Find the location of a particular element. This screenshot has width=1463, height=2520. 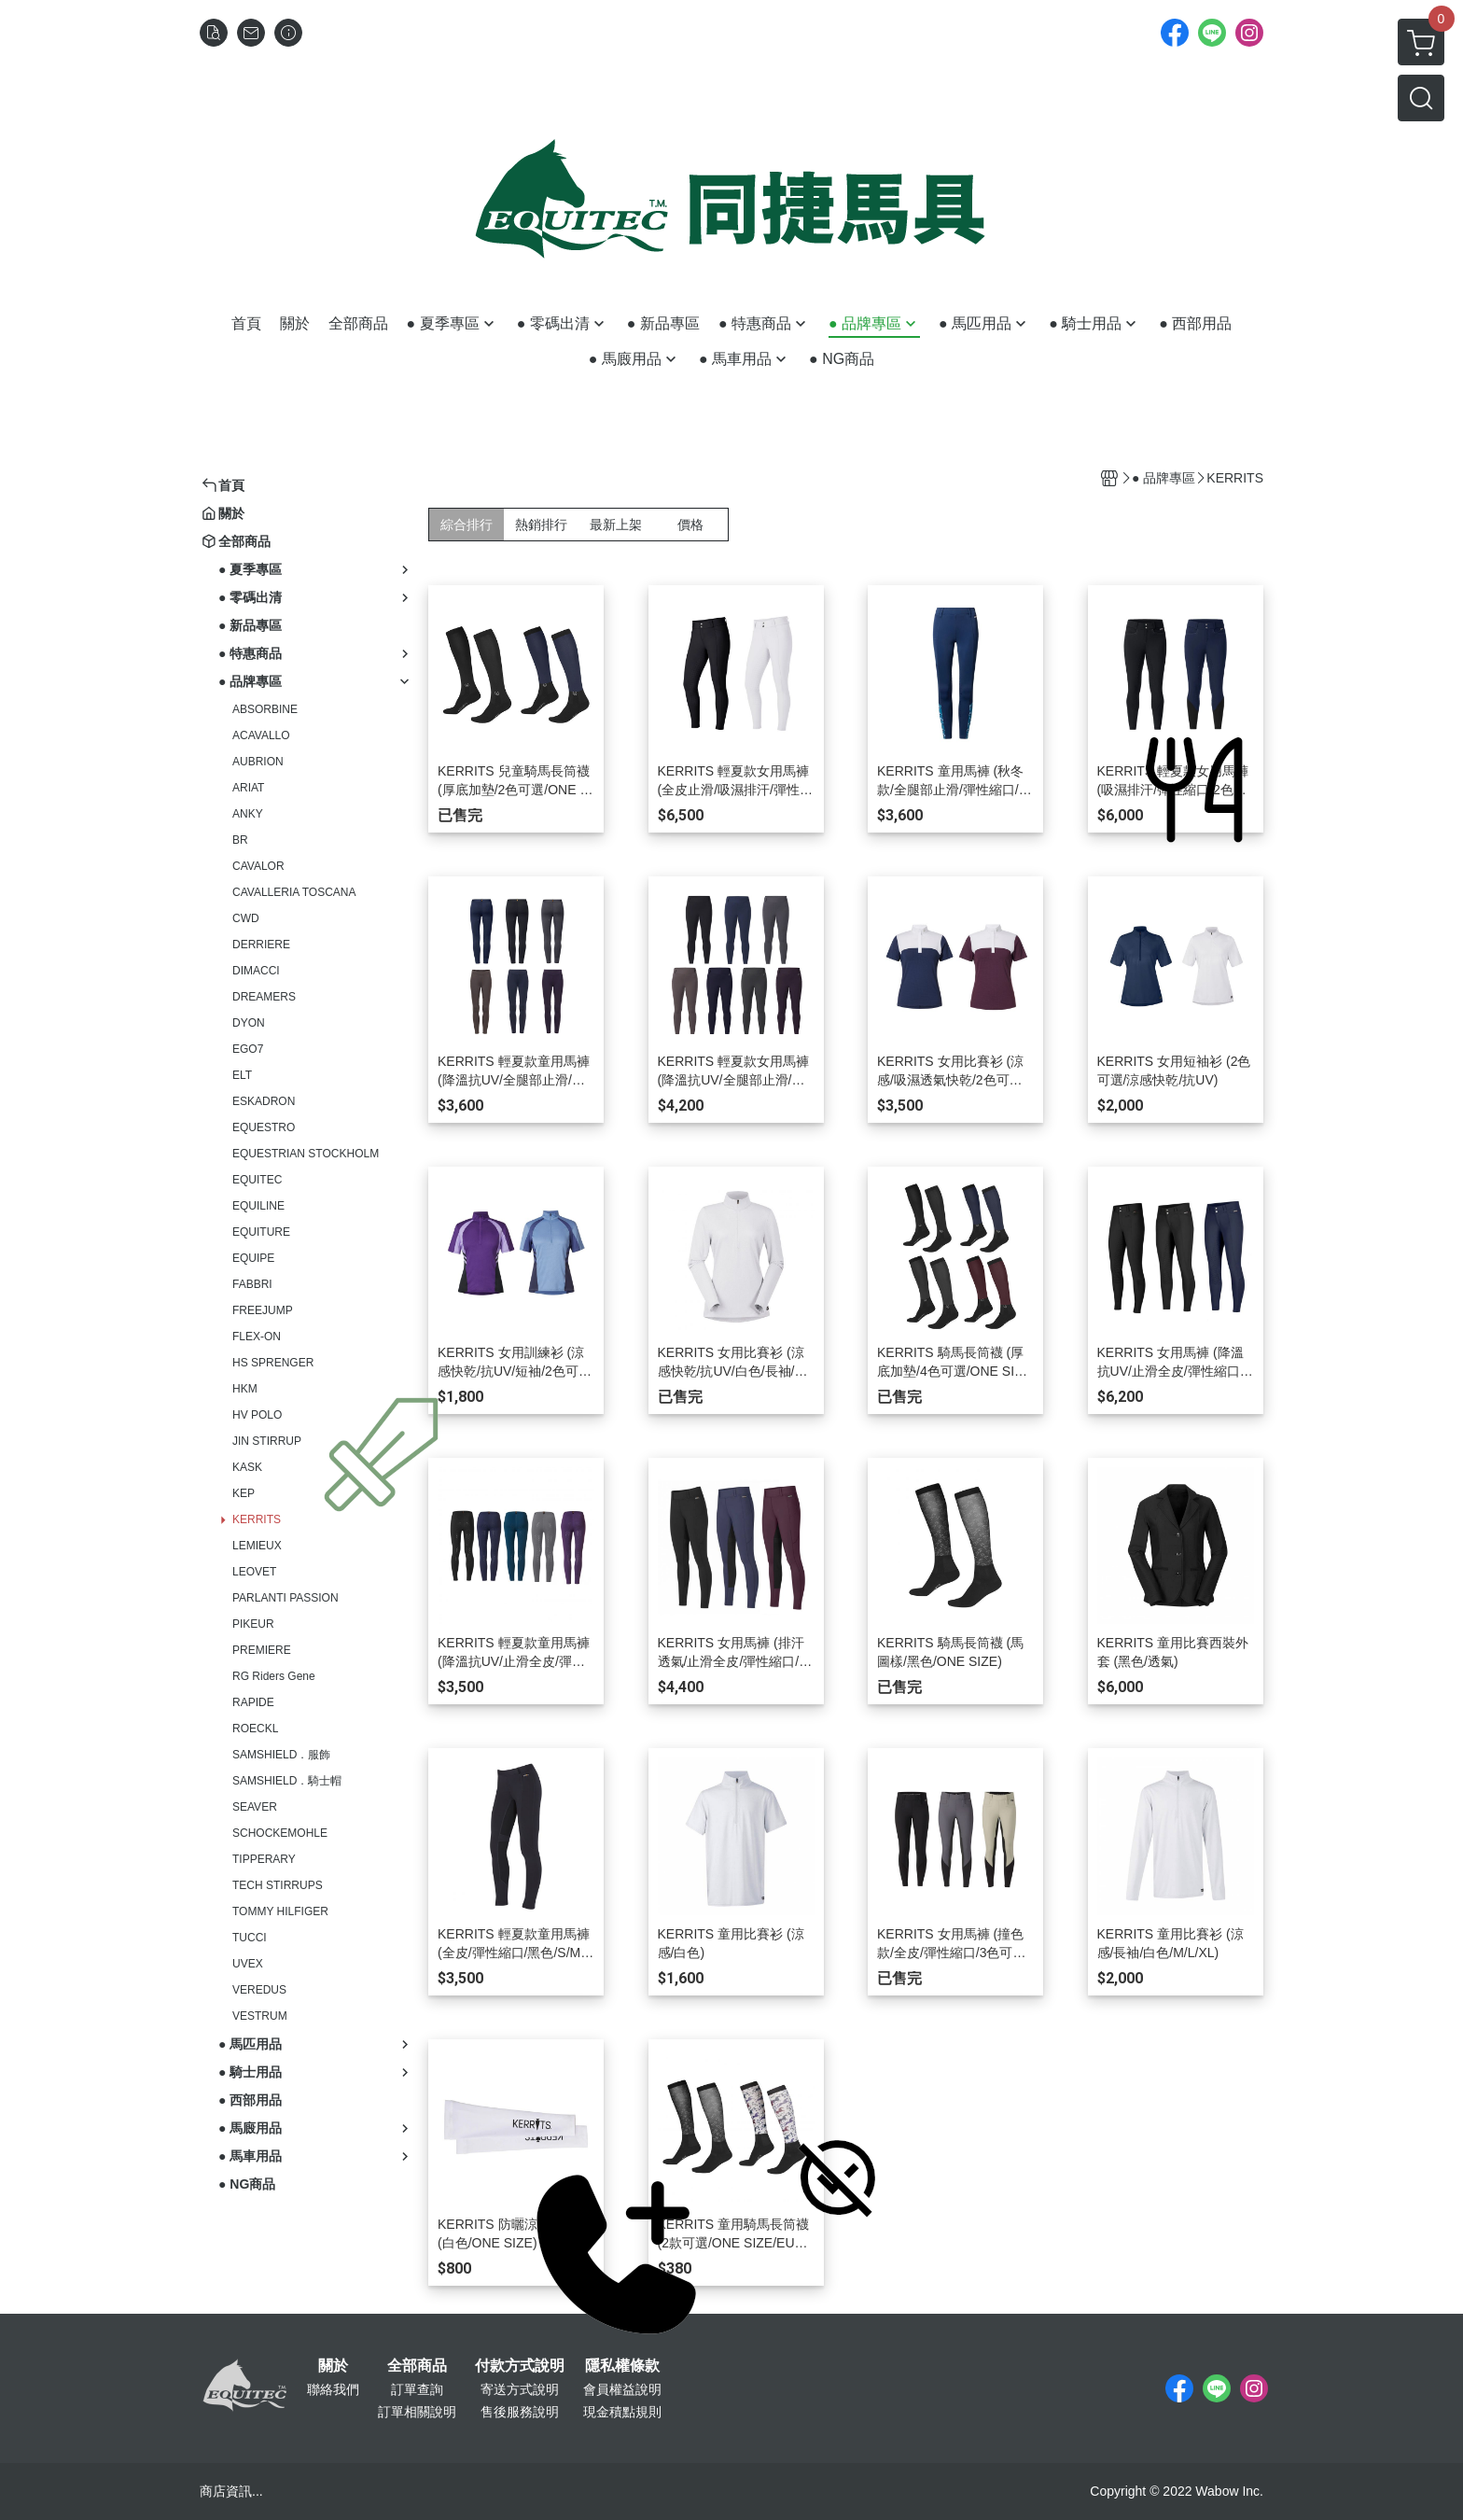

browse nearby restaurants or dining options is located at coordinates (1196, 788).